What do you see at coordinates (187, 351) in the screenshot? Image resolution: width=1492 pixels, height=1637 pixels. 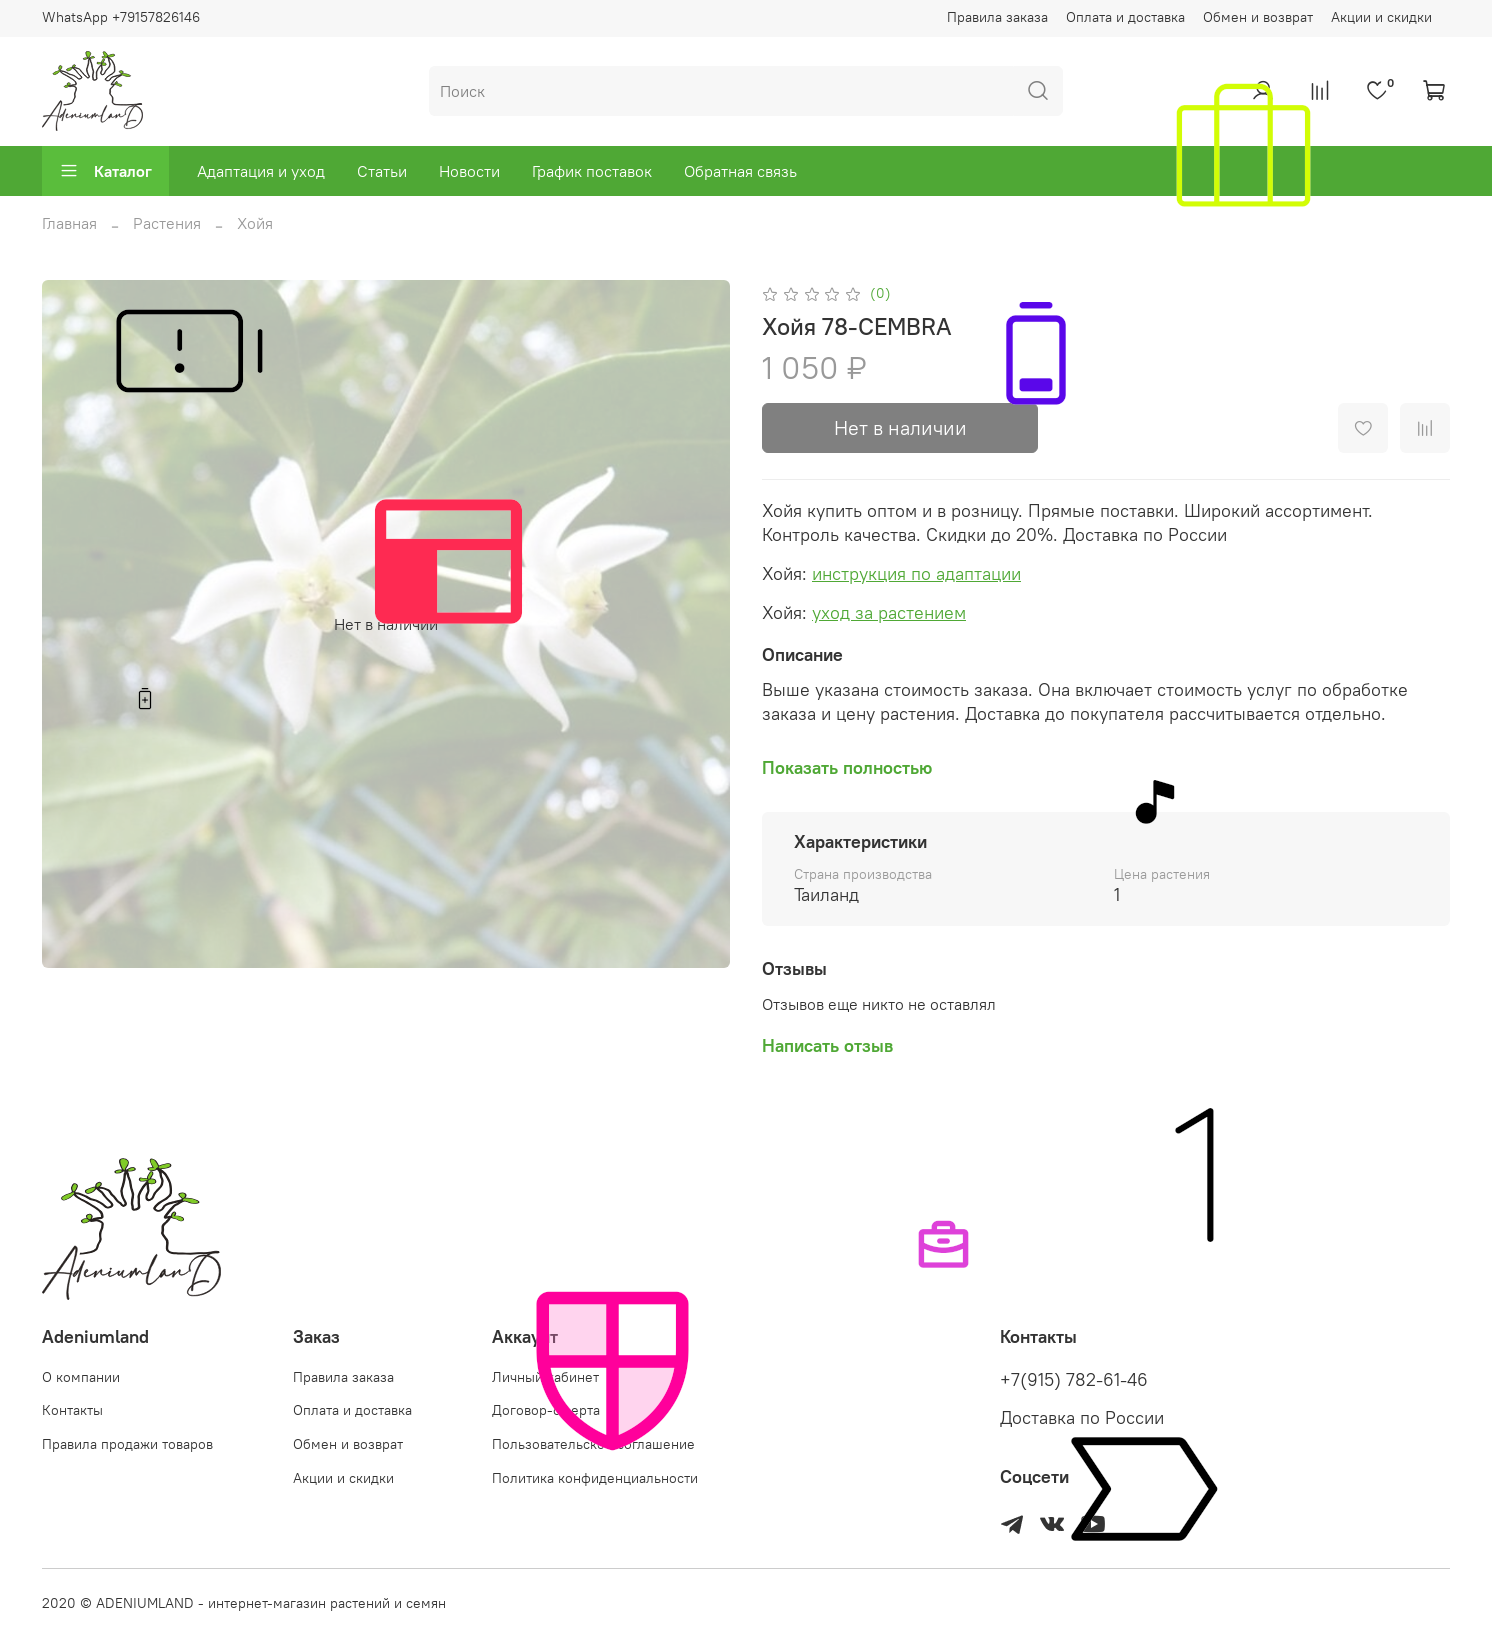 I see `indicates low battery warning` at bounding box center [187, 351].